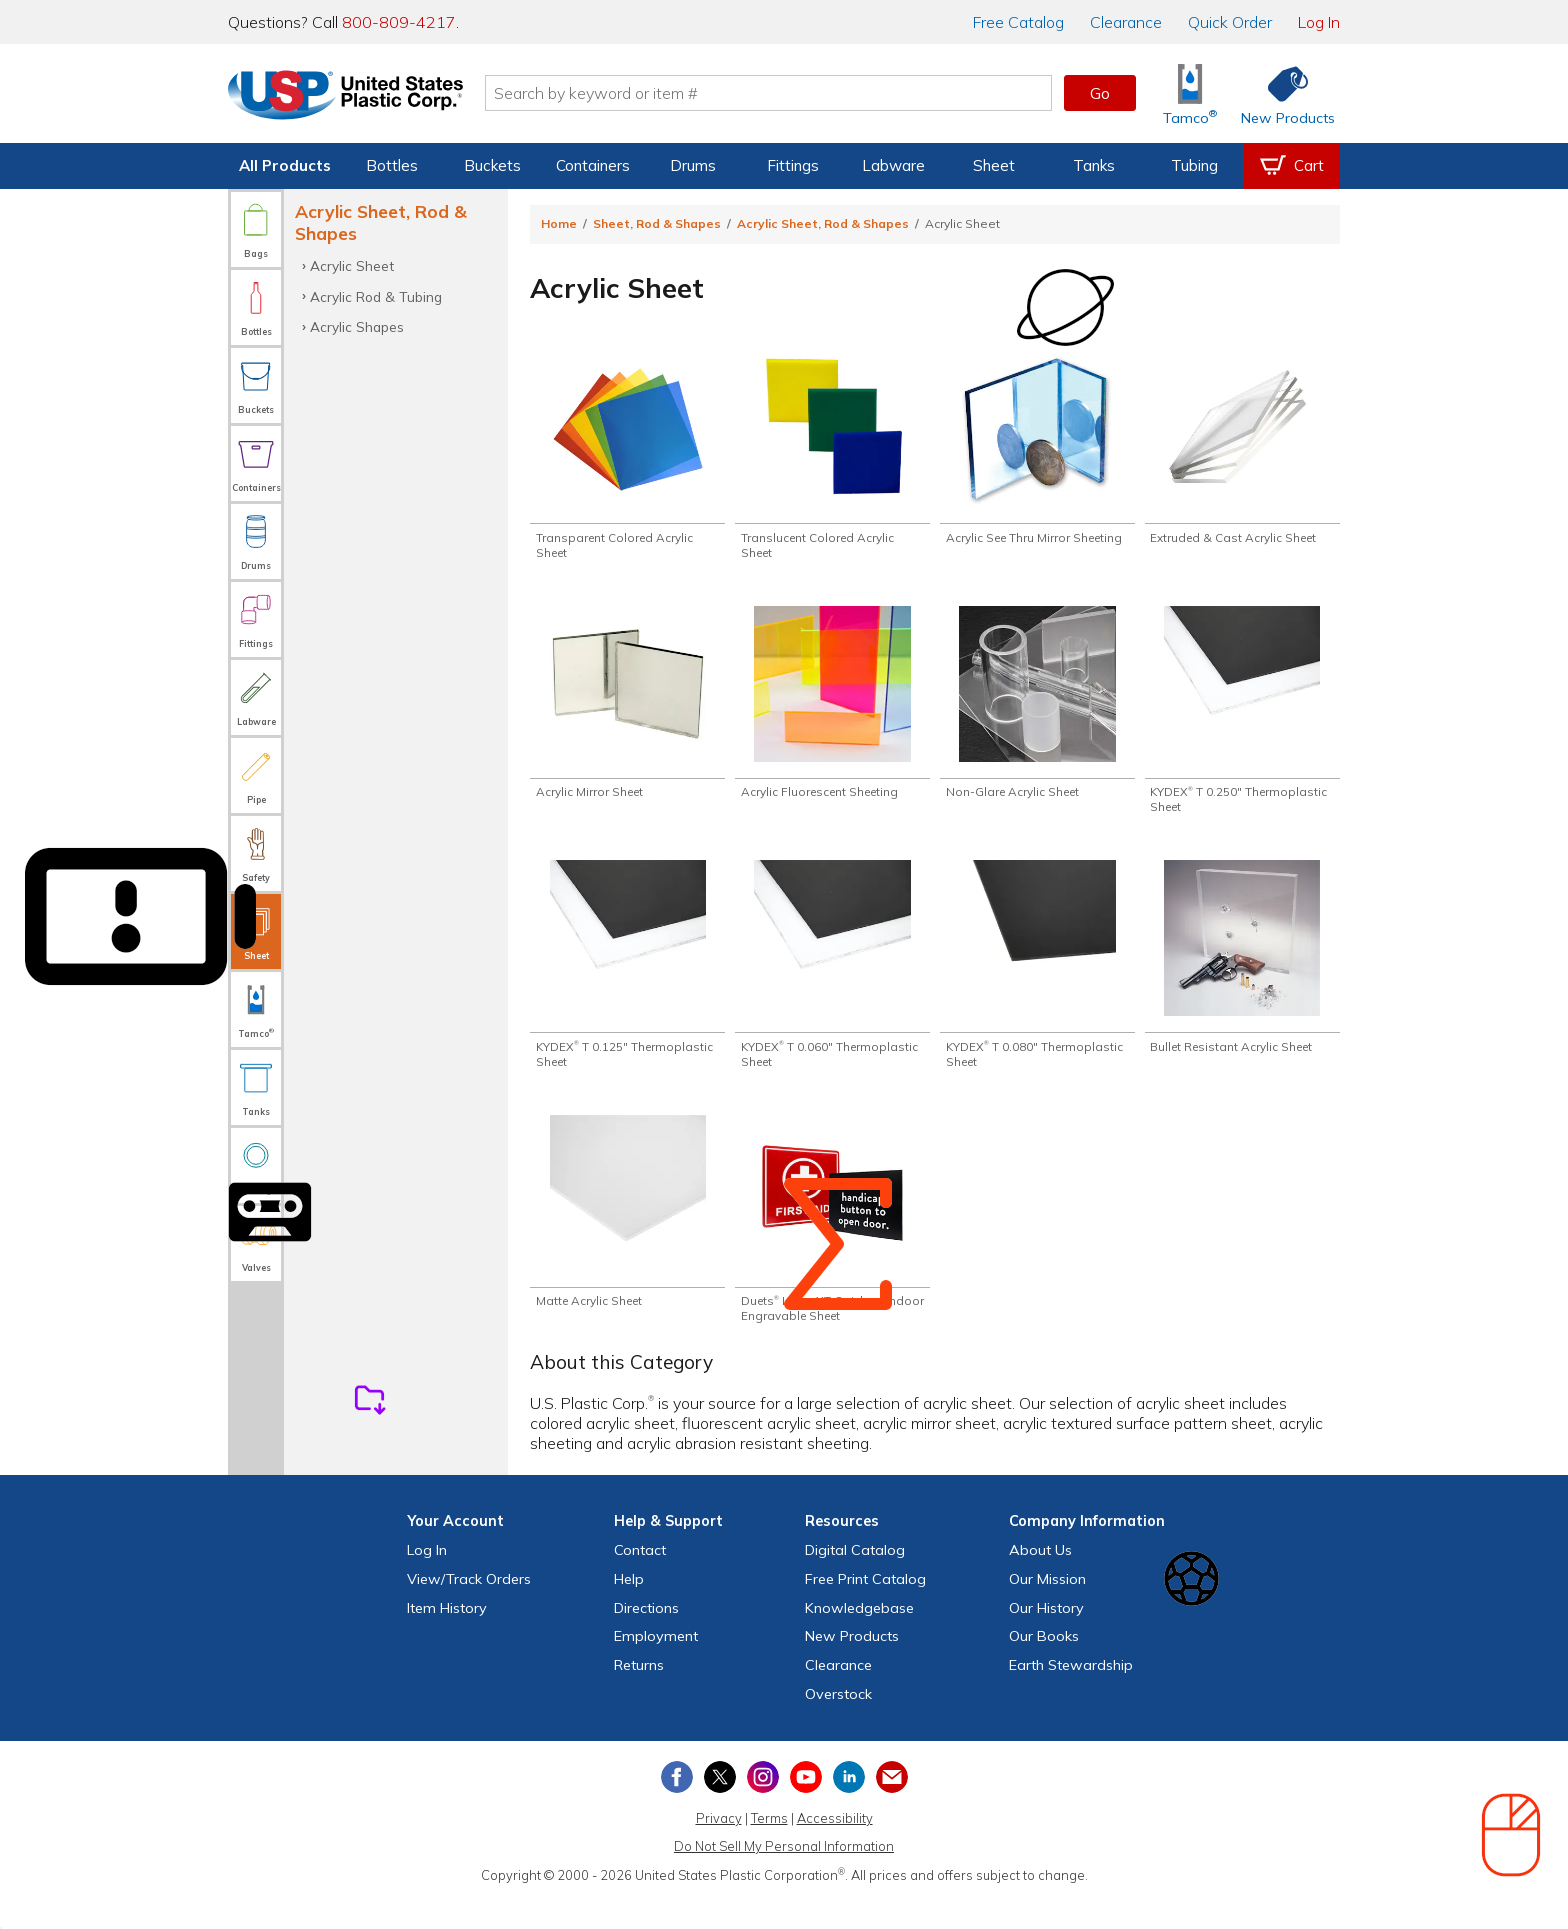 This screenshot has width=1568, height=1929. What do you see at coordinates (1065, 307) in the screenshot?
I see `explore global or worldwide content` at bounding box center [1065, 307].